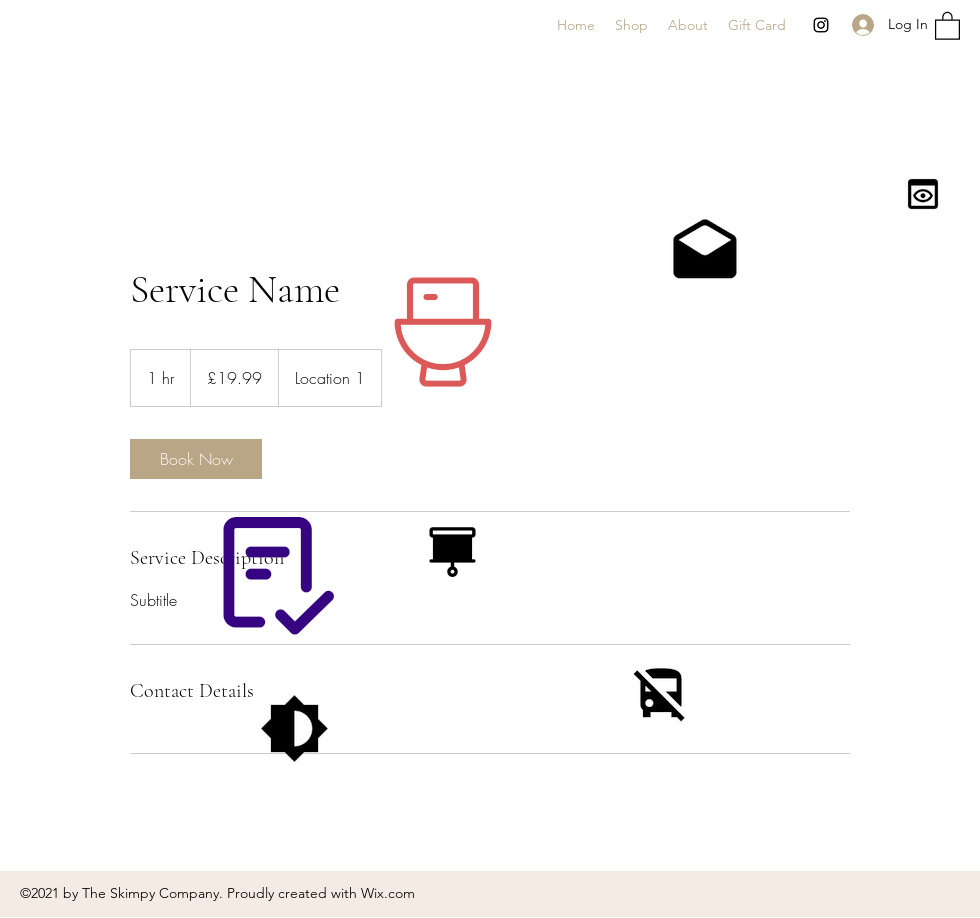 Image resolution: width=980 pixels, height=918 pixels. Describe the element at coordinates (452, 548) in the screenshot. I see `start a presentation` at that location.